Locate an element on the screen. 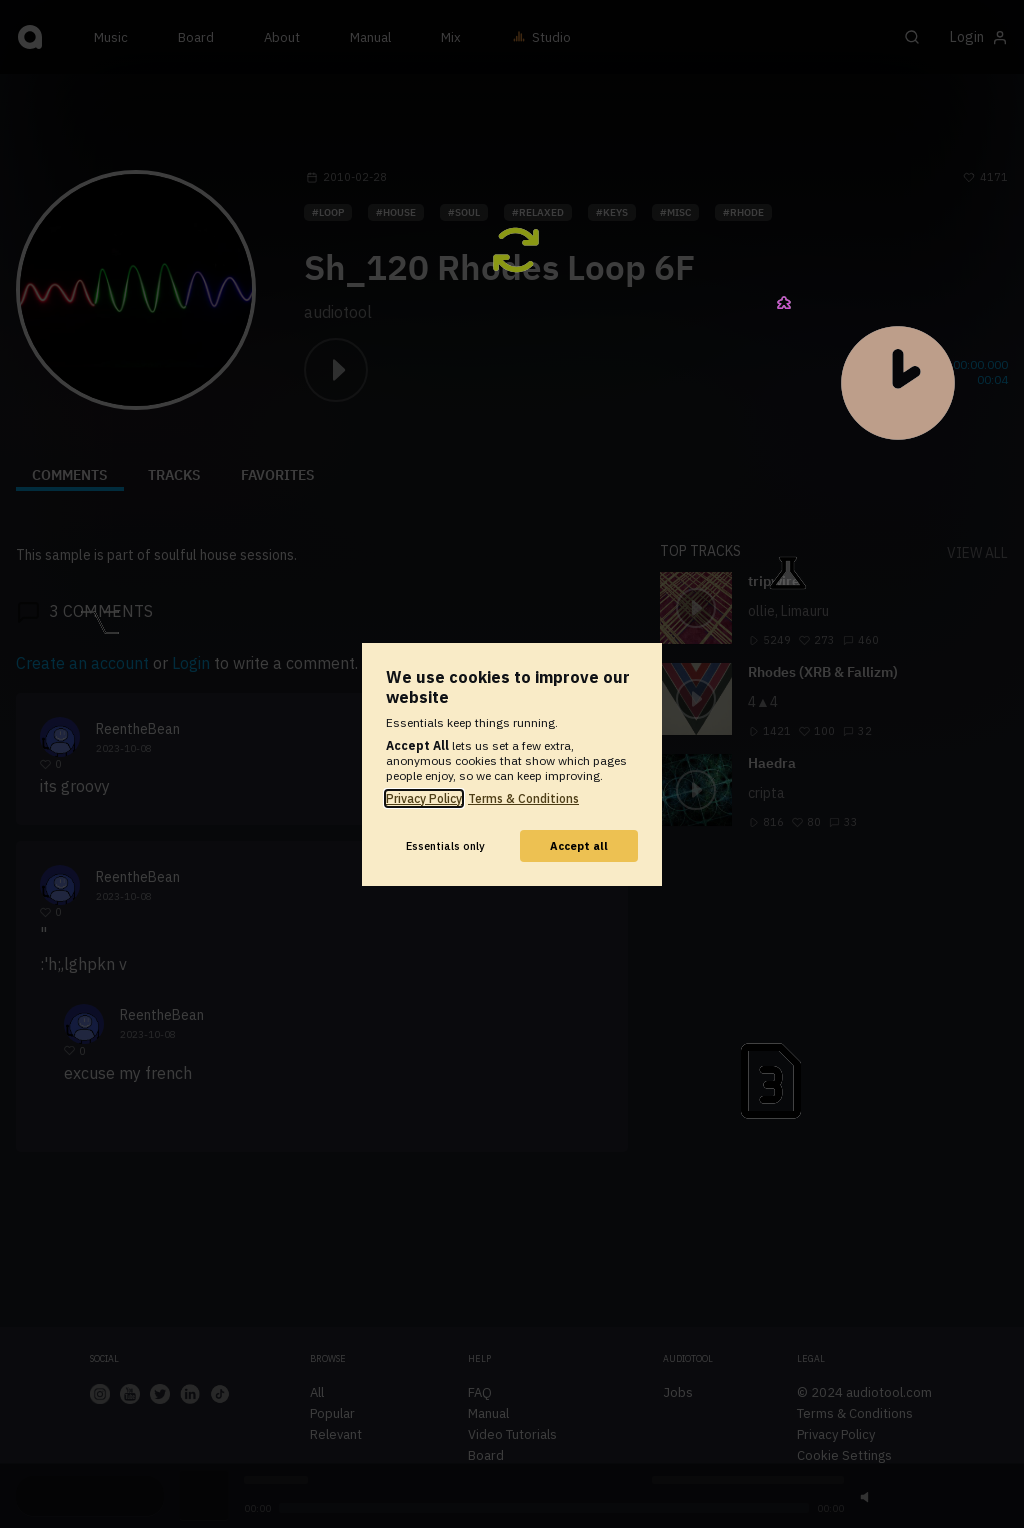 This screenshot has height=1528, width=1024. SIM card slot 3 is located at coordinates (771, 1081).